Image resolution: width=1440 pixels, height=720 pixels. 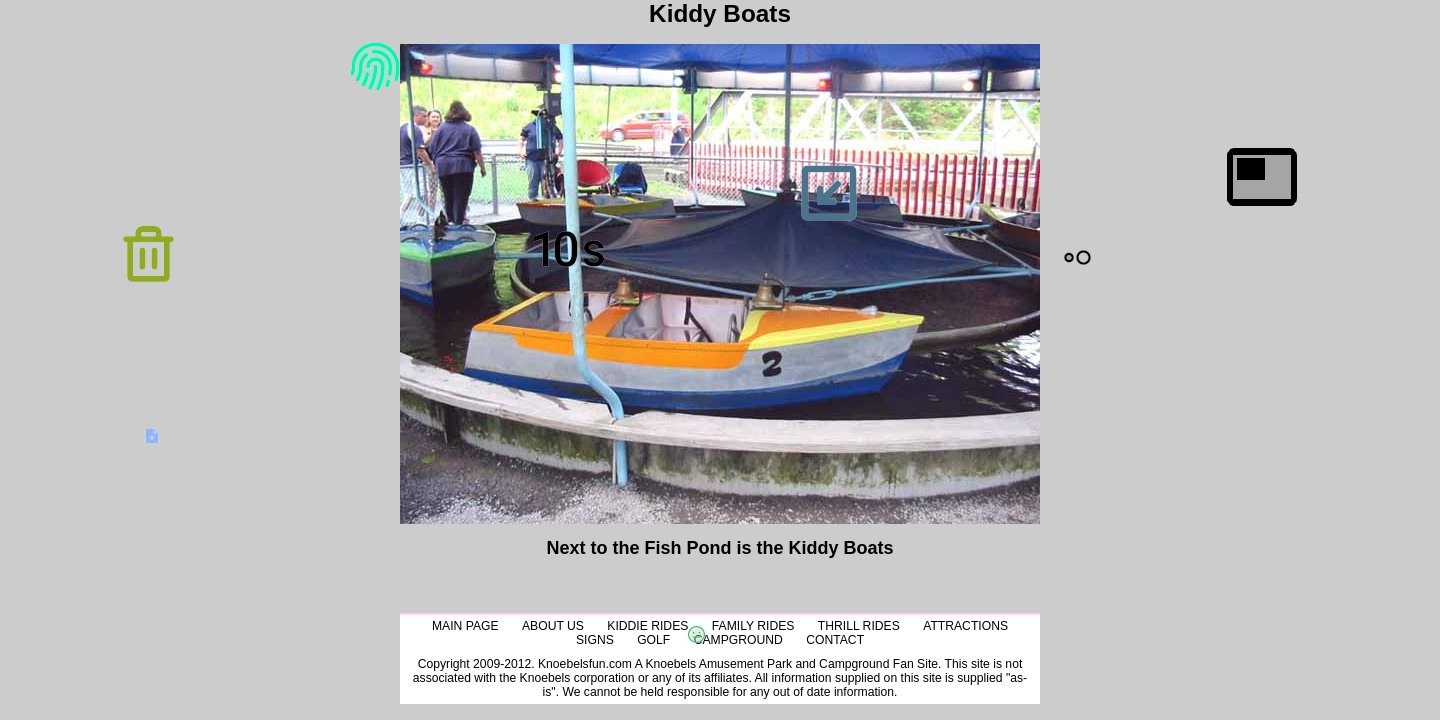 I want to click on authenticate with biometric fingerprint, so click(x=375, y=66).